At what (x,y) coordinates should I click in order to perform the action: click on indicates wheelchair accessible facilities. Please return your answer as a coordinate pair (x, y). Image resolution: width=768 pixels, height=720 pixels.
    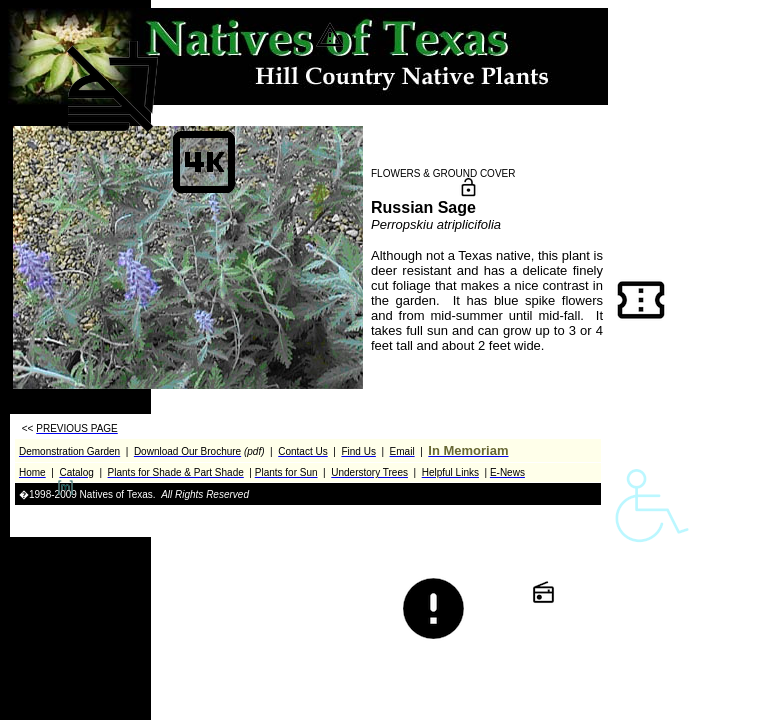
    Looking at the image, I should click on (645, 507).